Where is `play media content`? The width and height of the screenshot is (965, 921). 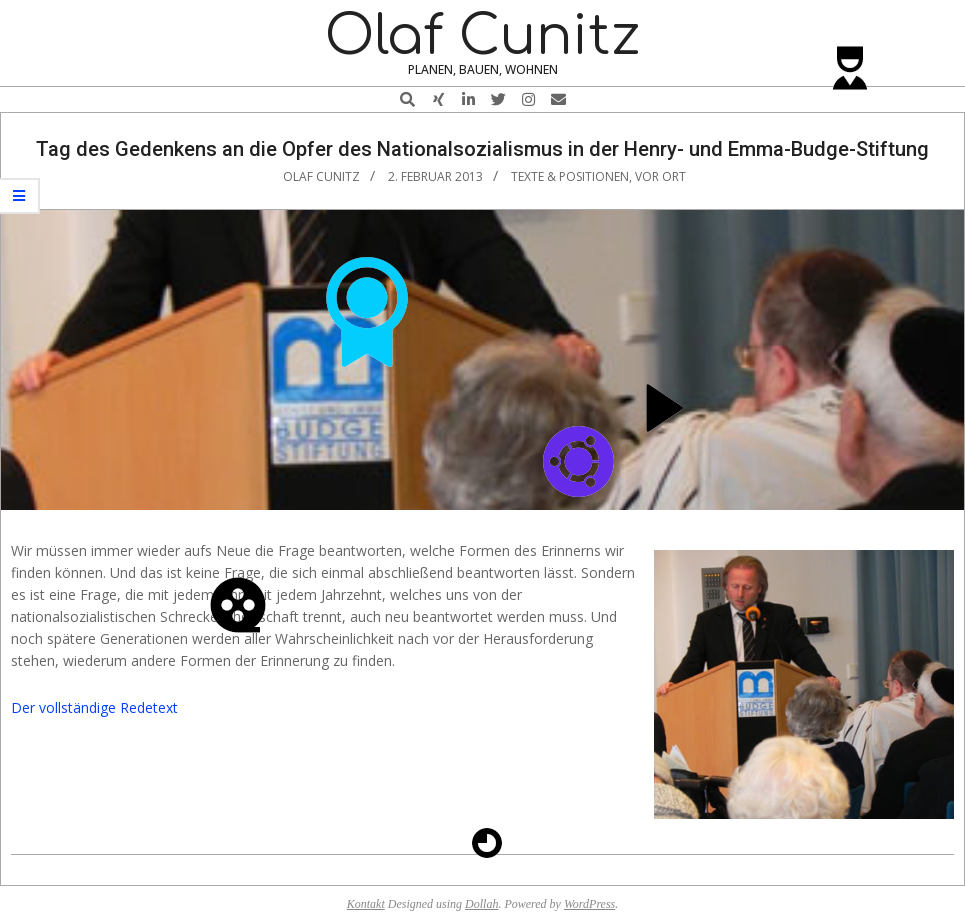
play media content is located at coordinates (659, 408).